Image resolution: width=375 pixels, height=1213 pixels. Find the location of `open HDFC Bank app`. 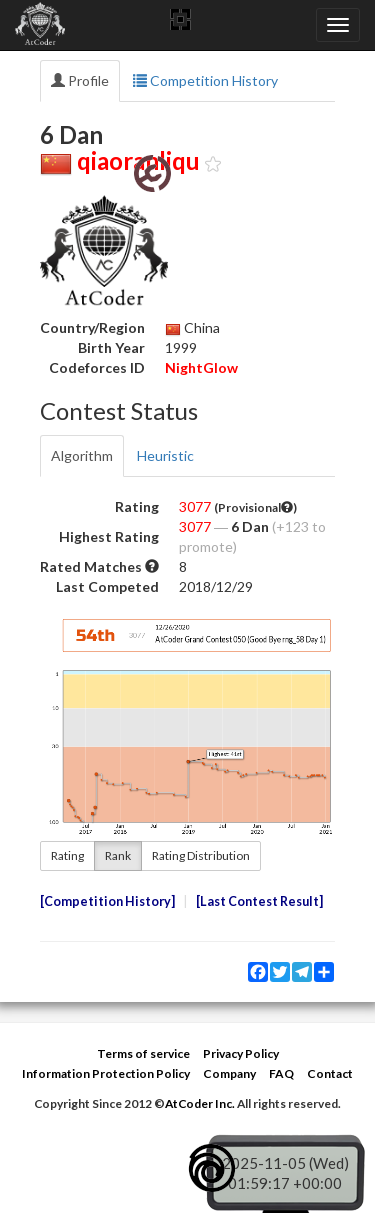

open HDFC Bank app is located at coordinates (180, 19).